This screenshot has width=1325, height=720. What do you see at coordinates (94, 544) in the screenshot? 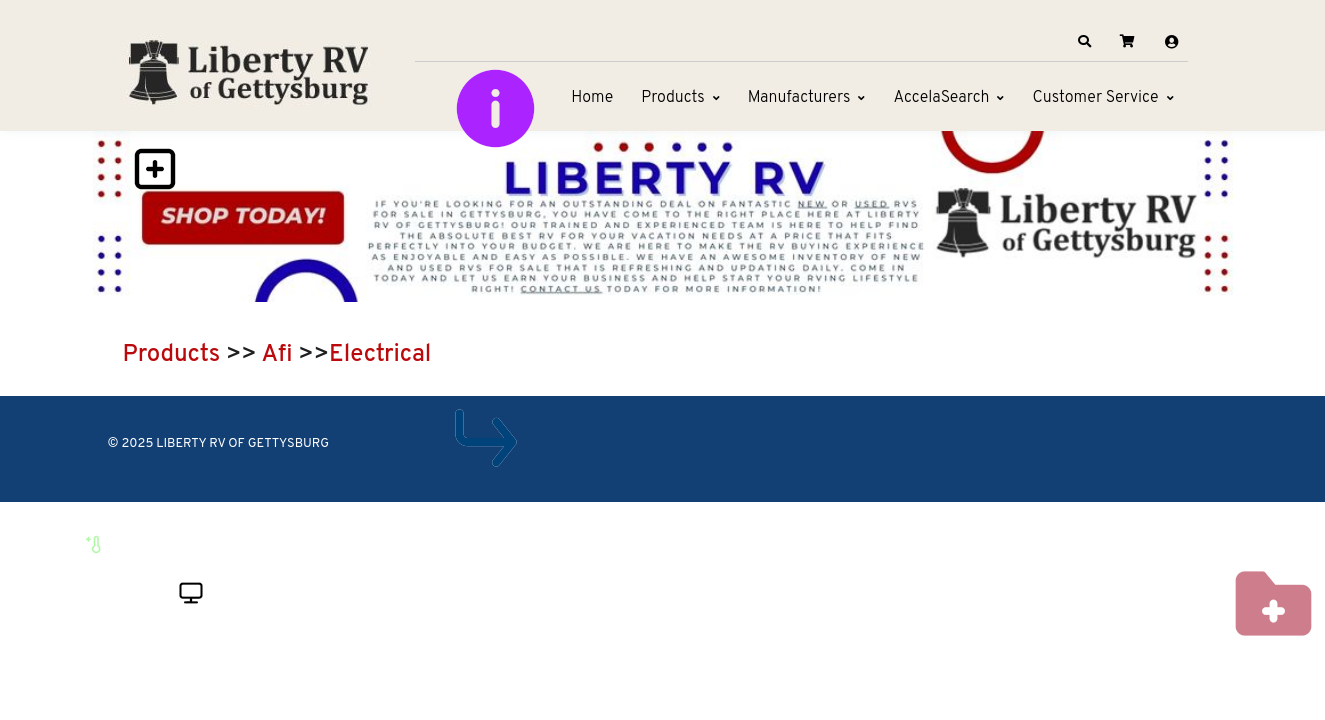
I see `increase temperature setting` at bounding box center [94, 544].